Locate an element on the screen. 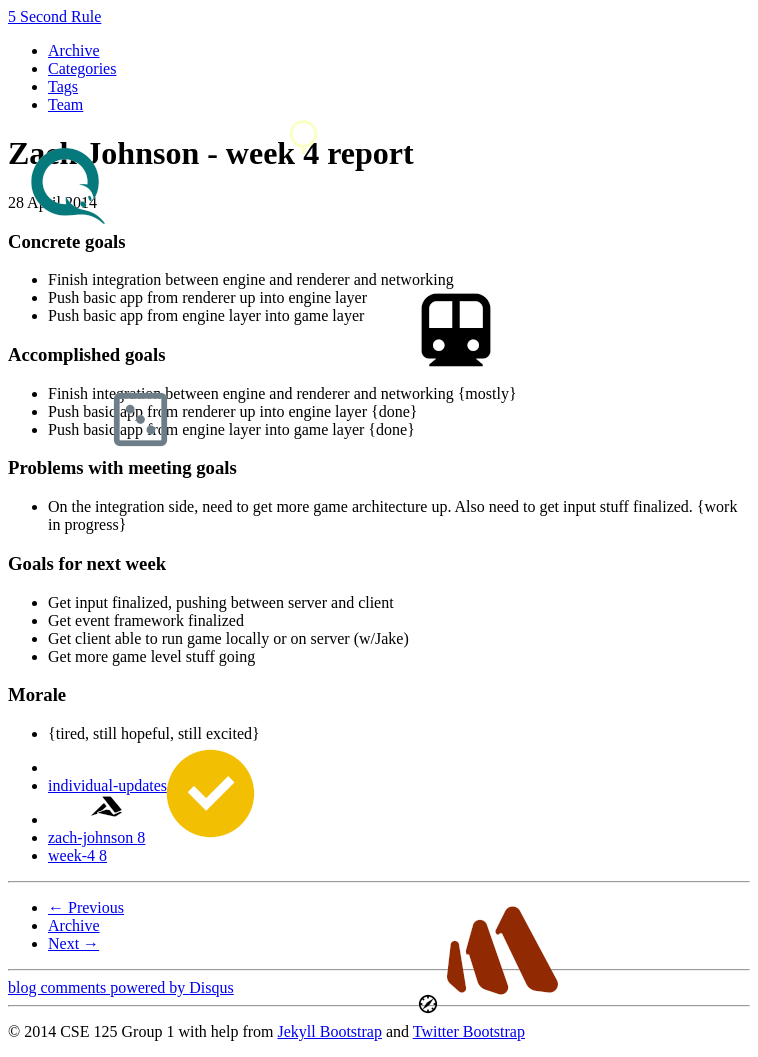  mark a location on the map is located at coordinates (303, 135).